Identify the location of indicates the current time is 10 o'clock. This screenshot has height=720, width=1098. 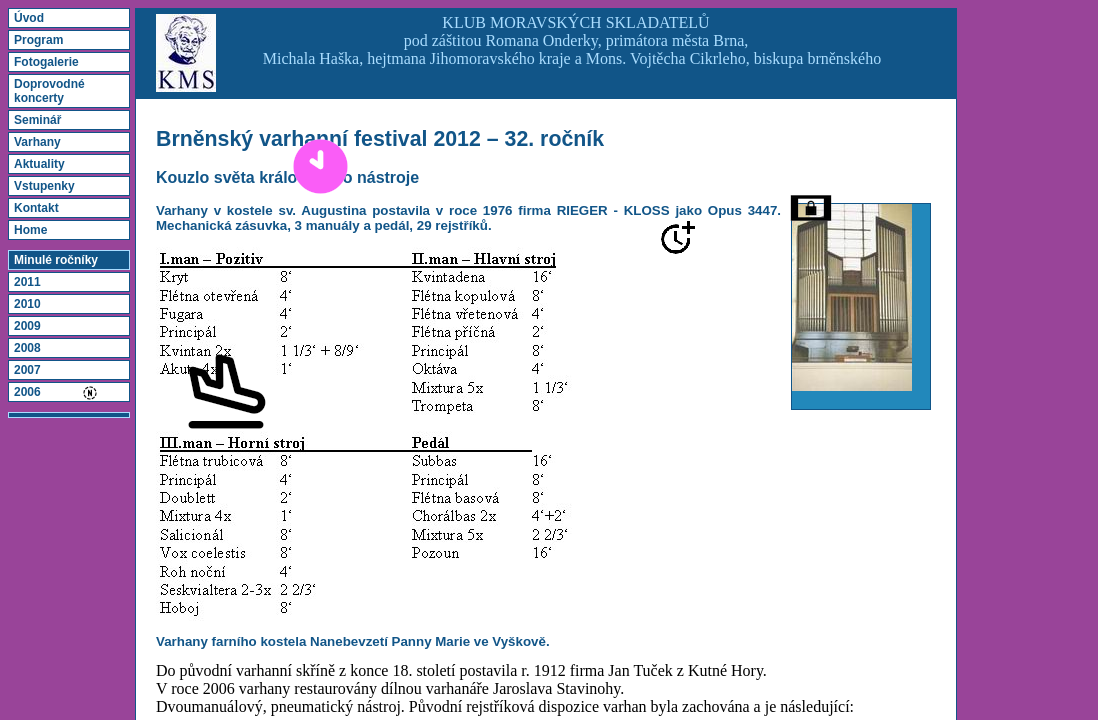
(320, 166).